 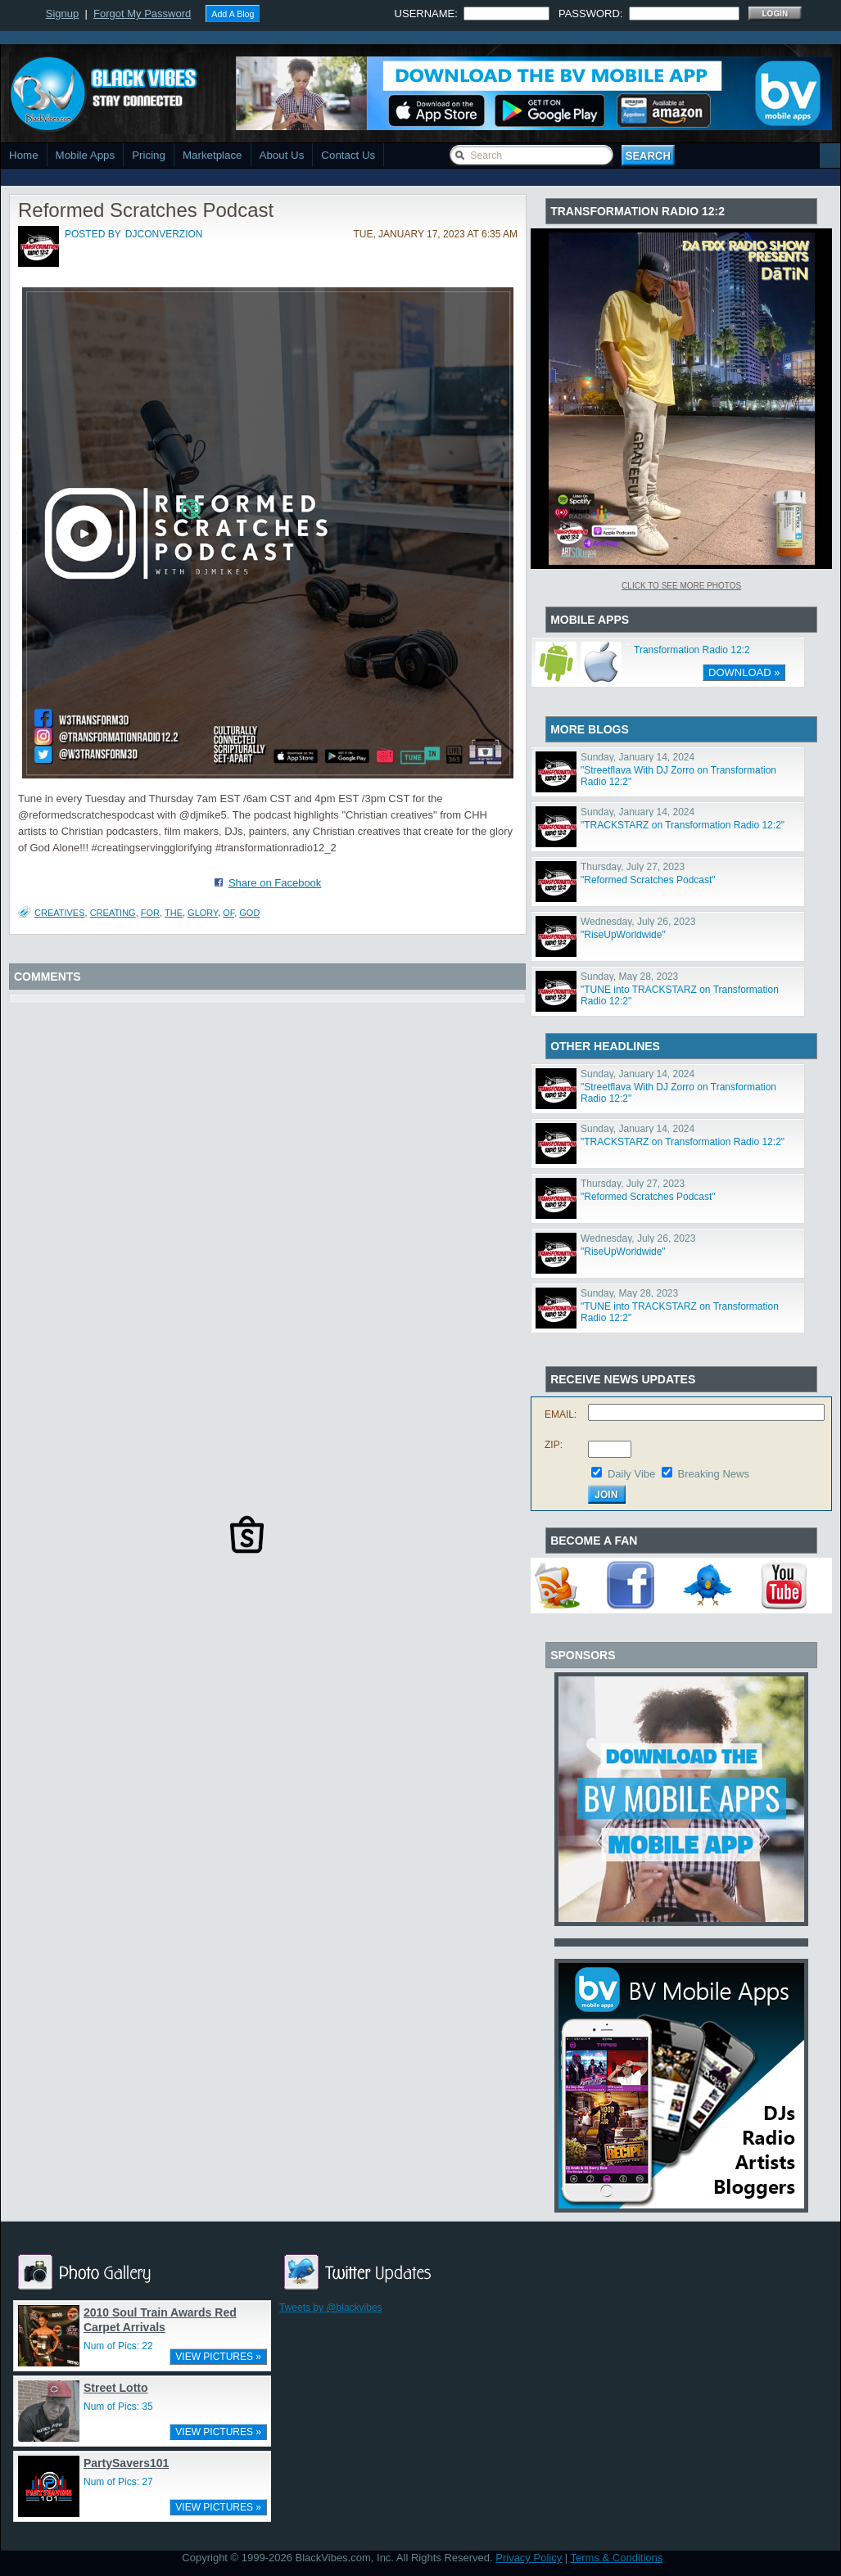 I want to click on disable shadow effects, so click(x=191, y=509).